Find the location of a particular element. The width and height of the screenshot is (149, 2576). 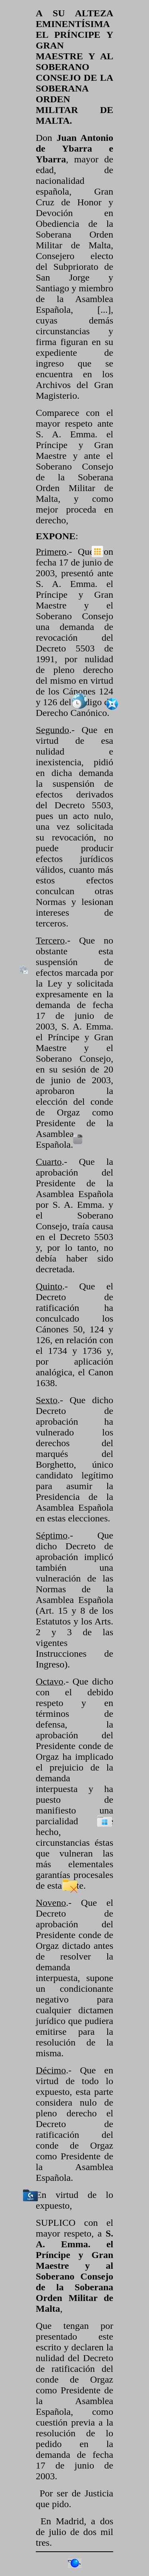

access administrator tools and settings is located at coordinates (23, 969).